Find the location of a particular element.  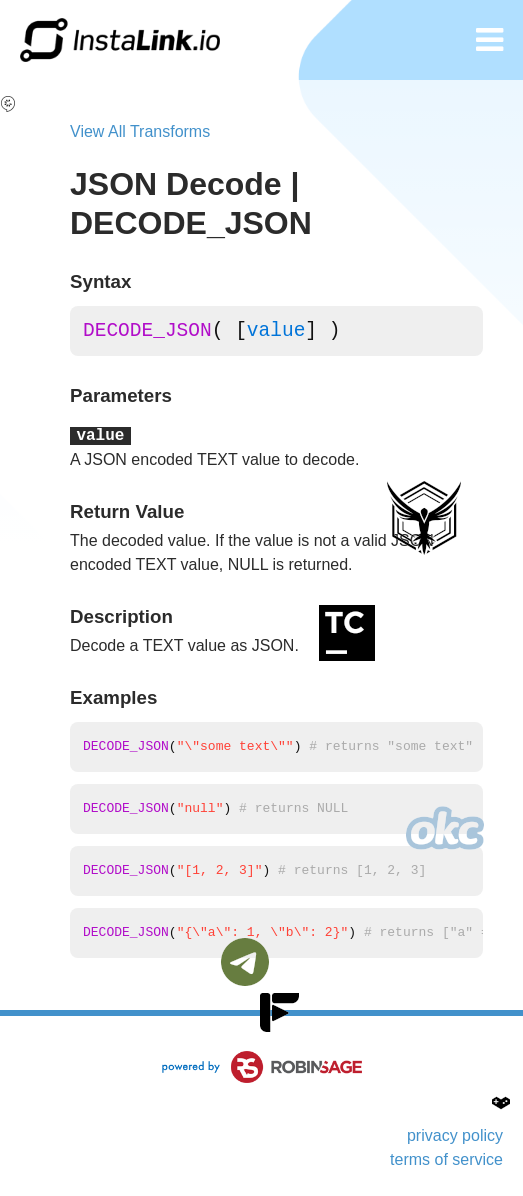

open Telegram messaging app is located at coordinates (245, 962).